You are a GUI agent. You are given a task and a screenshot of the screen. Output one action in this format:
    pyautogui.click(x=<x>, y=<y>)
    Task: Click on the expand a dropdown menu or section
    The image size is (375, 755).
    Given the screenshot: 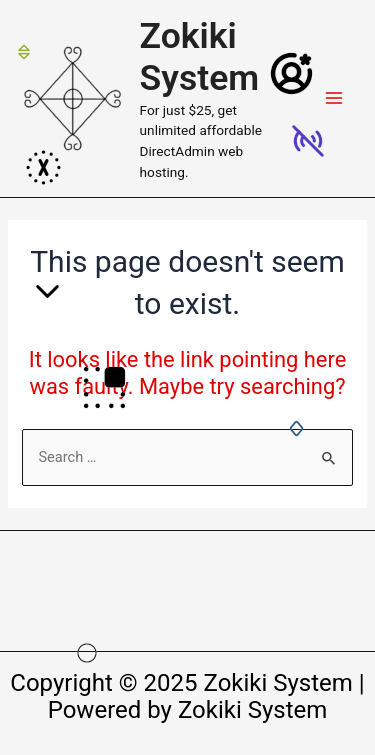 What is the action you would take?
    pyautogui.click(x=47, y=291)
    